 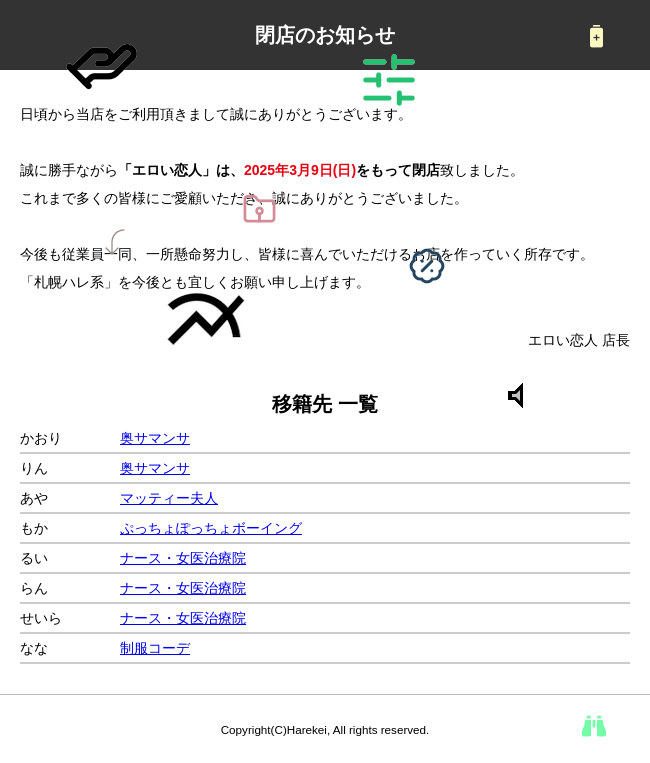 What do you see at coordinates (206, 320) in the screenshot?
I see `view multi-series data trends` at bounding box center [206, 320].